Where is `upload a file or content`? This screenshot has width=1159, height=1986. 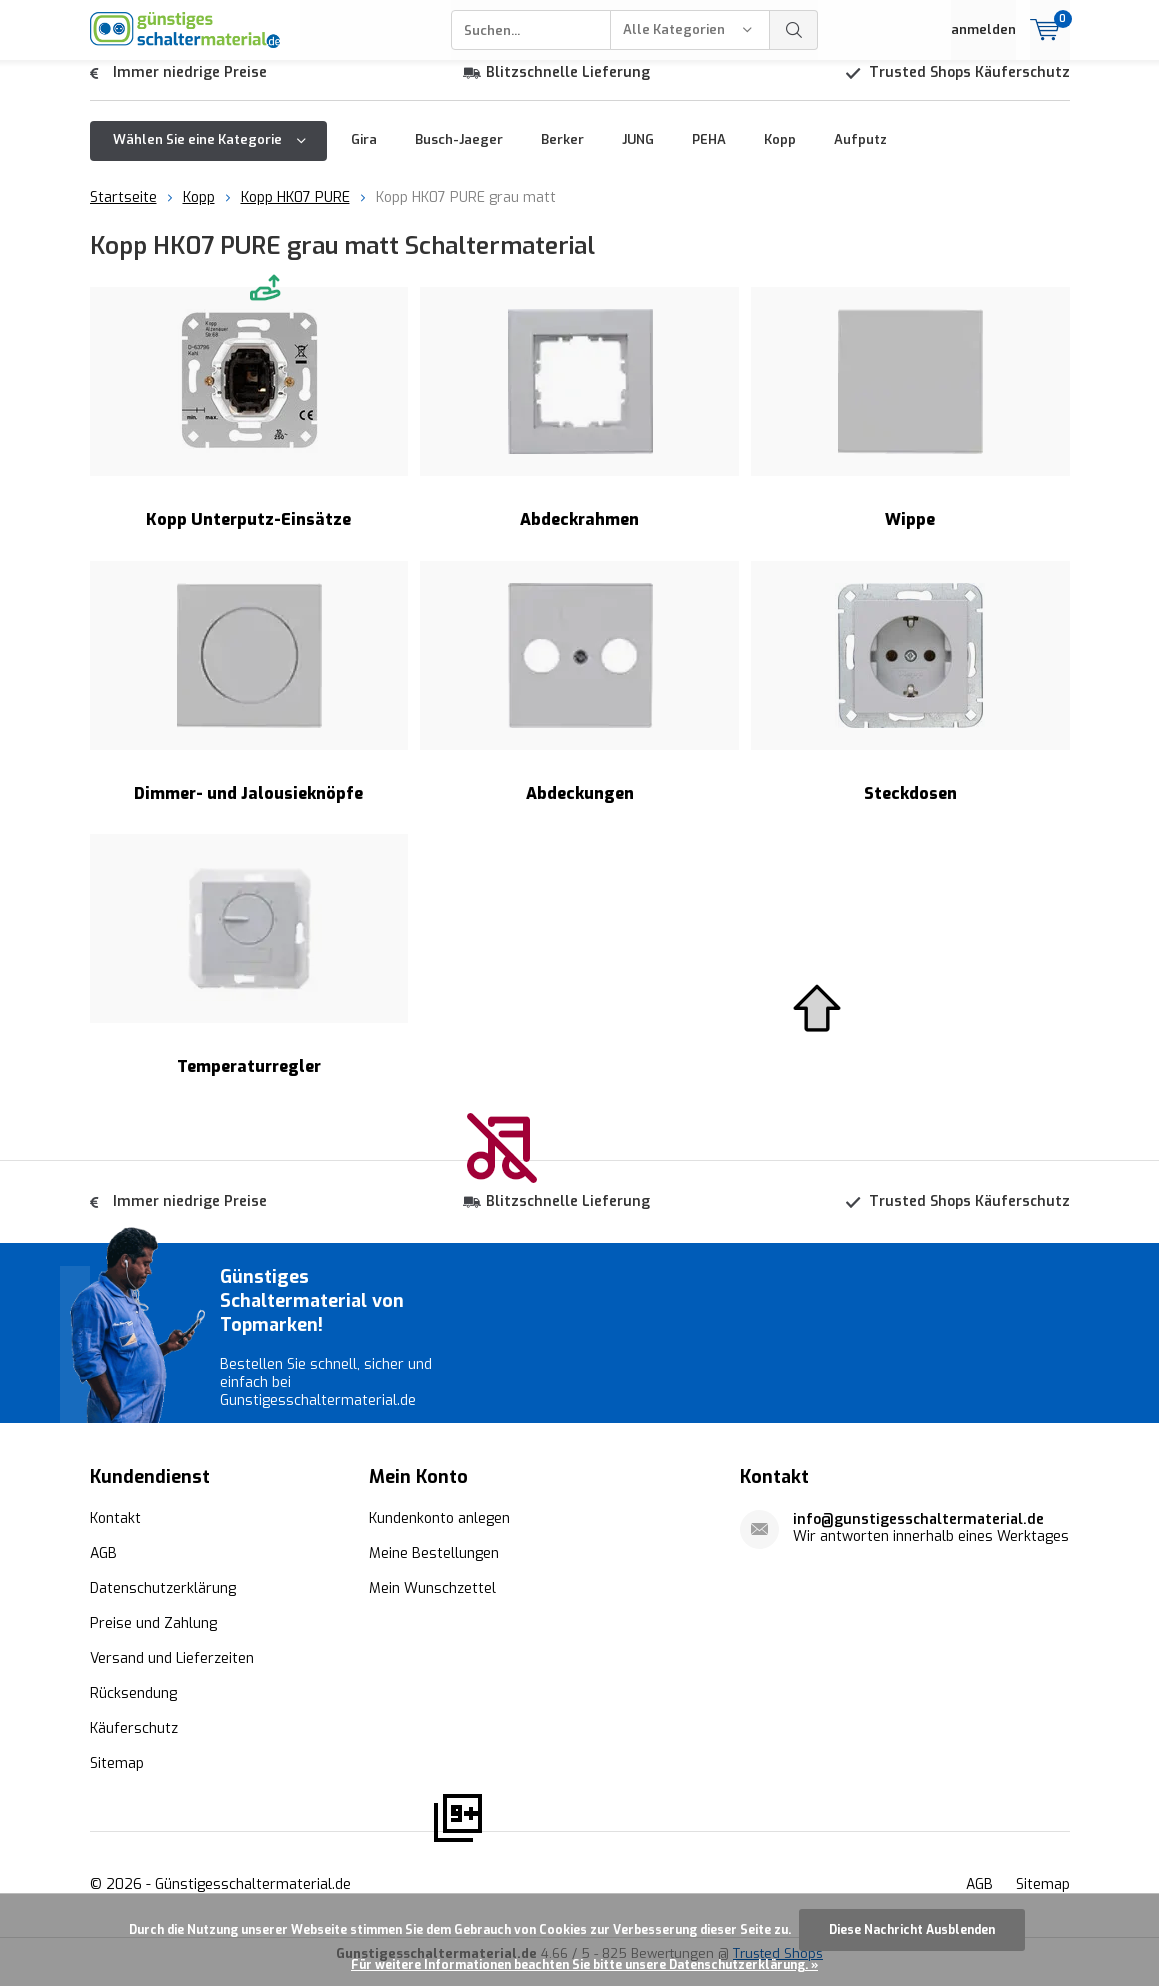 upload a file or content is located at coordinates (817, 1010).